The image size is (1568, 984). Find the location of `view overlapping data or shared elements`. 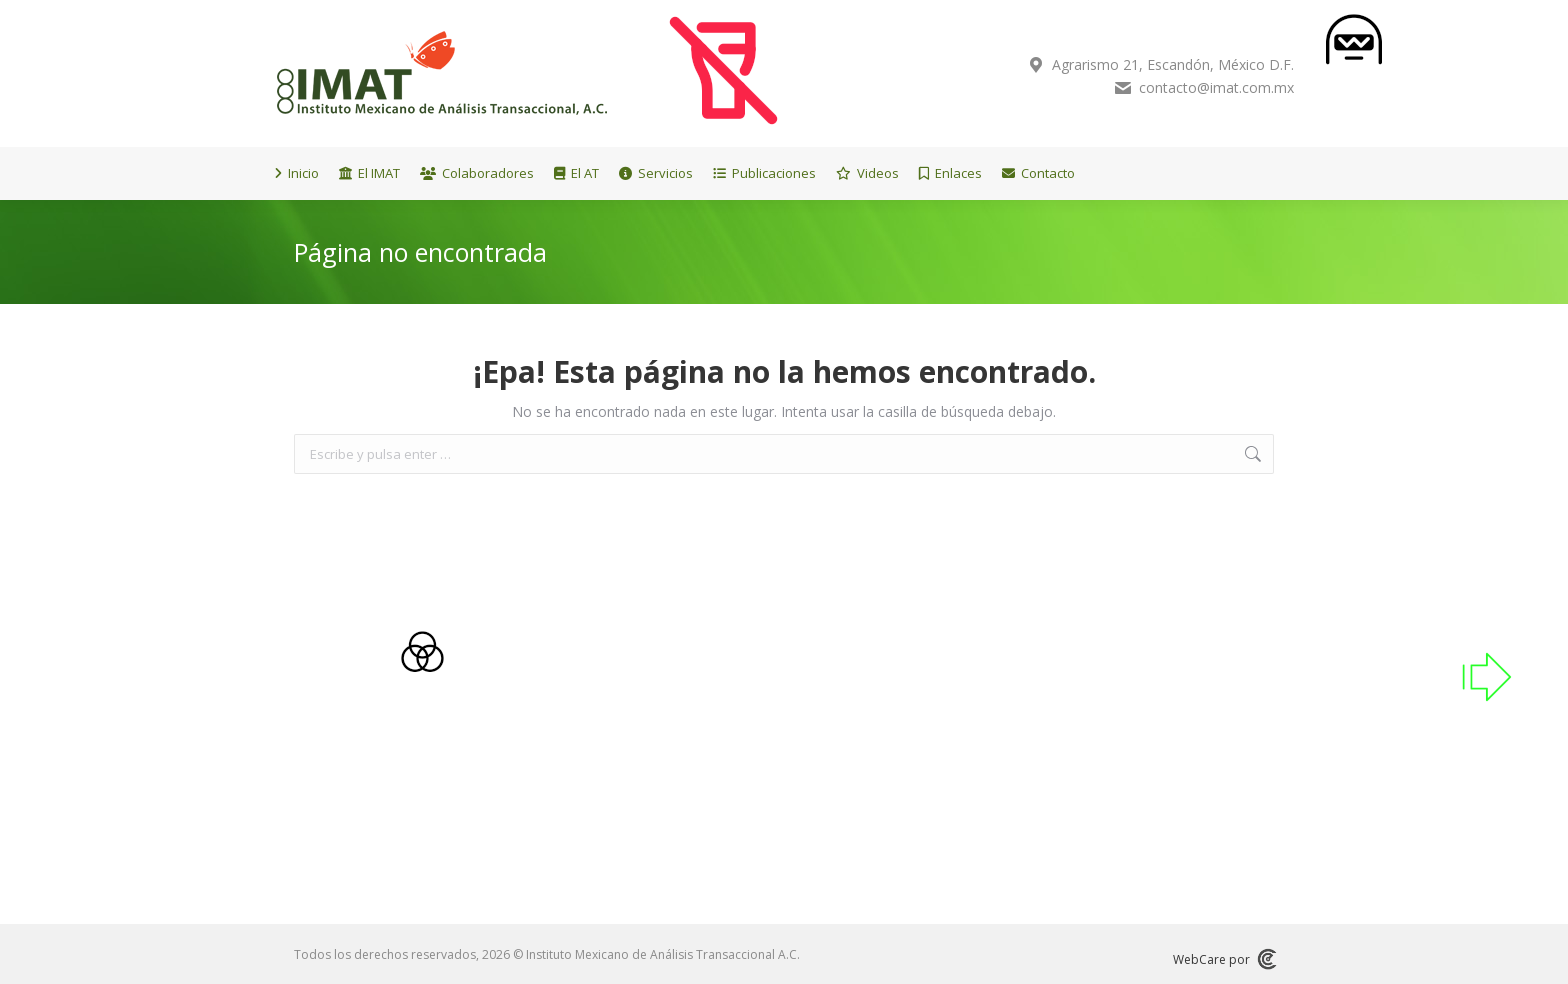

view overlapping data or shared elements is located at coordinates (422, 652).